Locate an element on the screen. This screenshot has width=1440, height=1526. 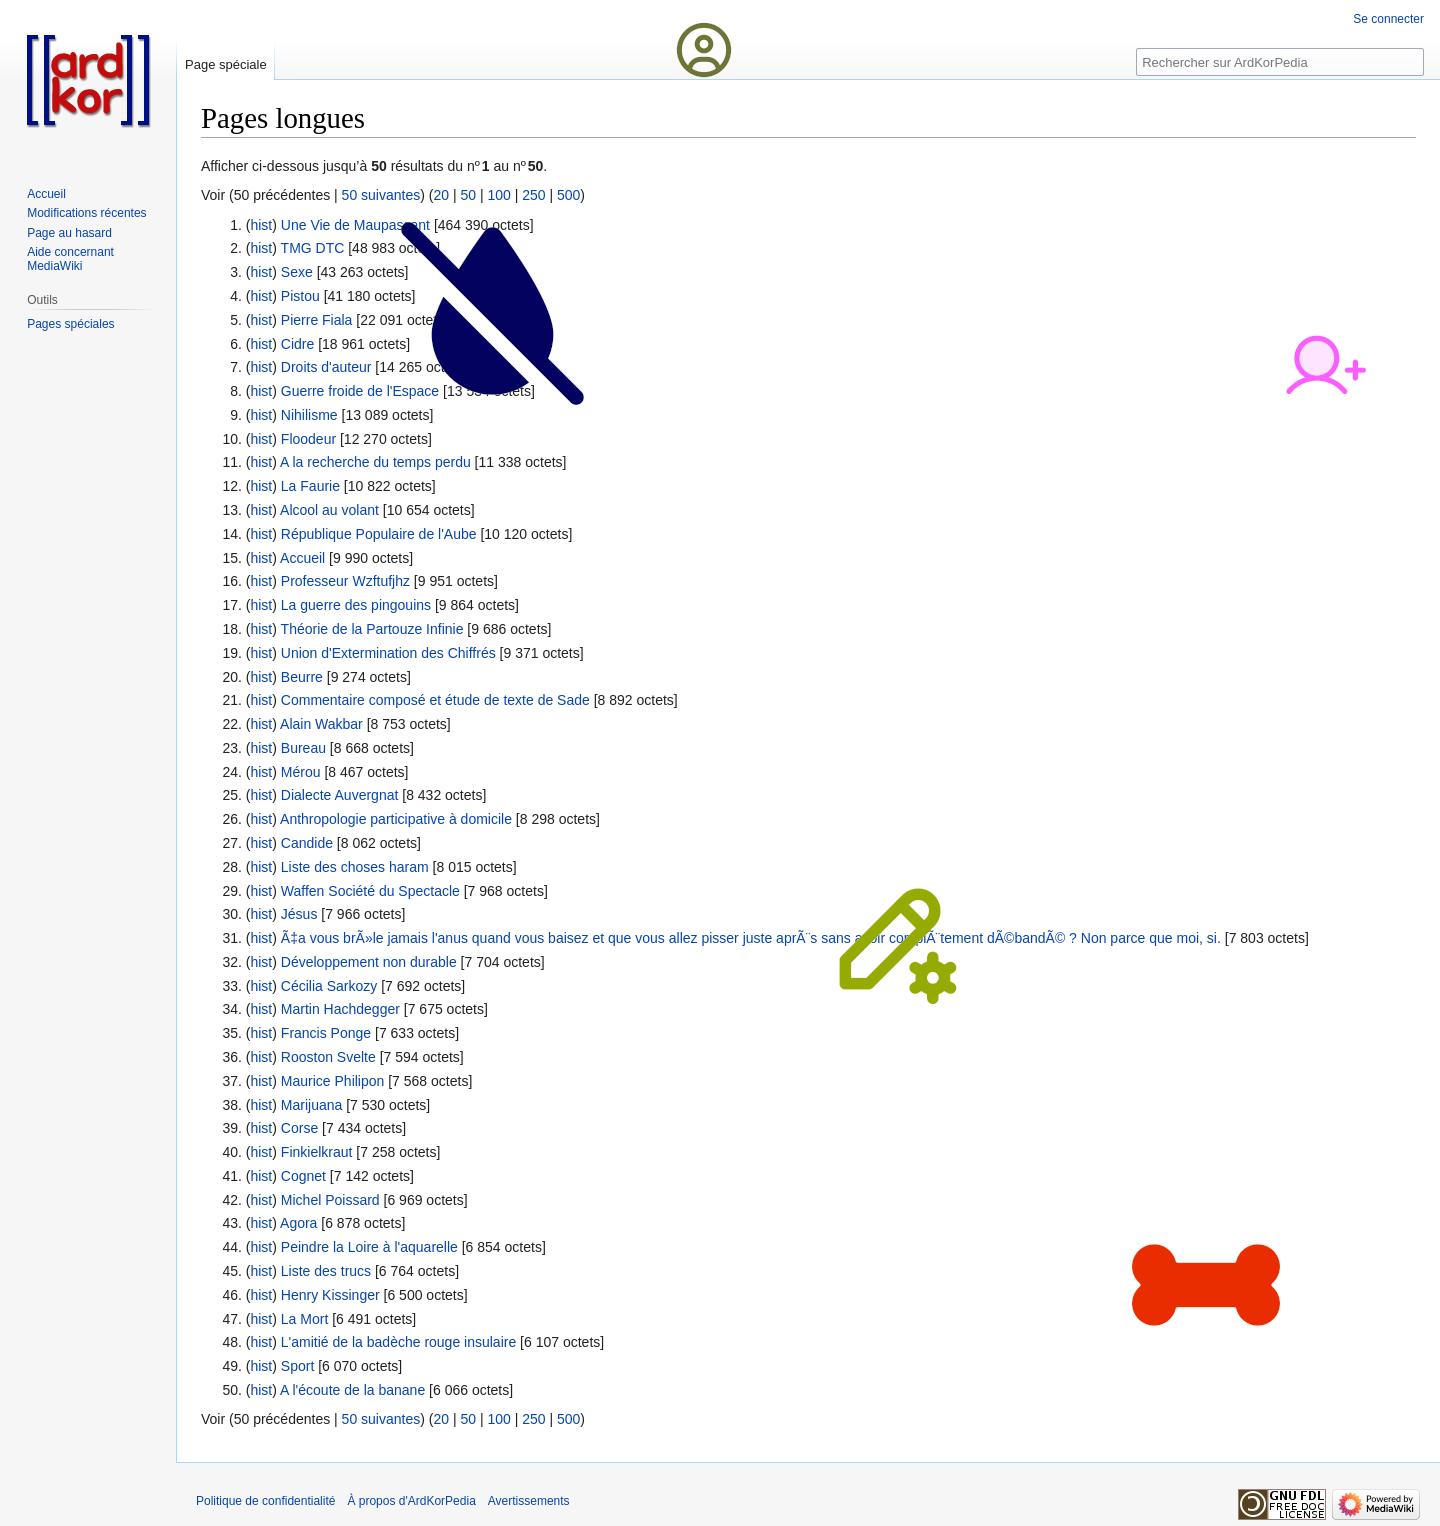
view your profile is located at coordinates (704, 50).